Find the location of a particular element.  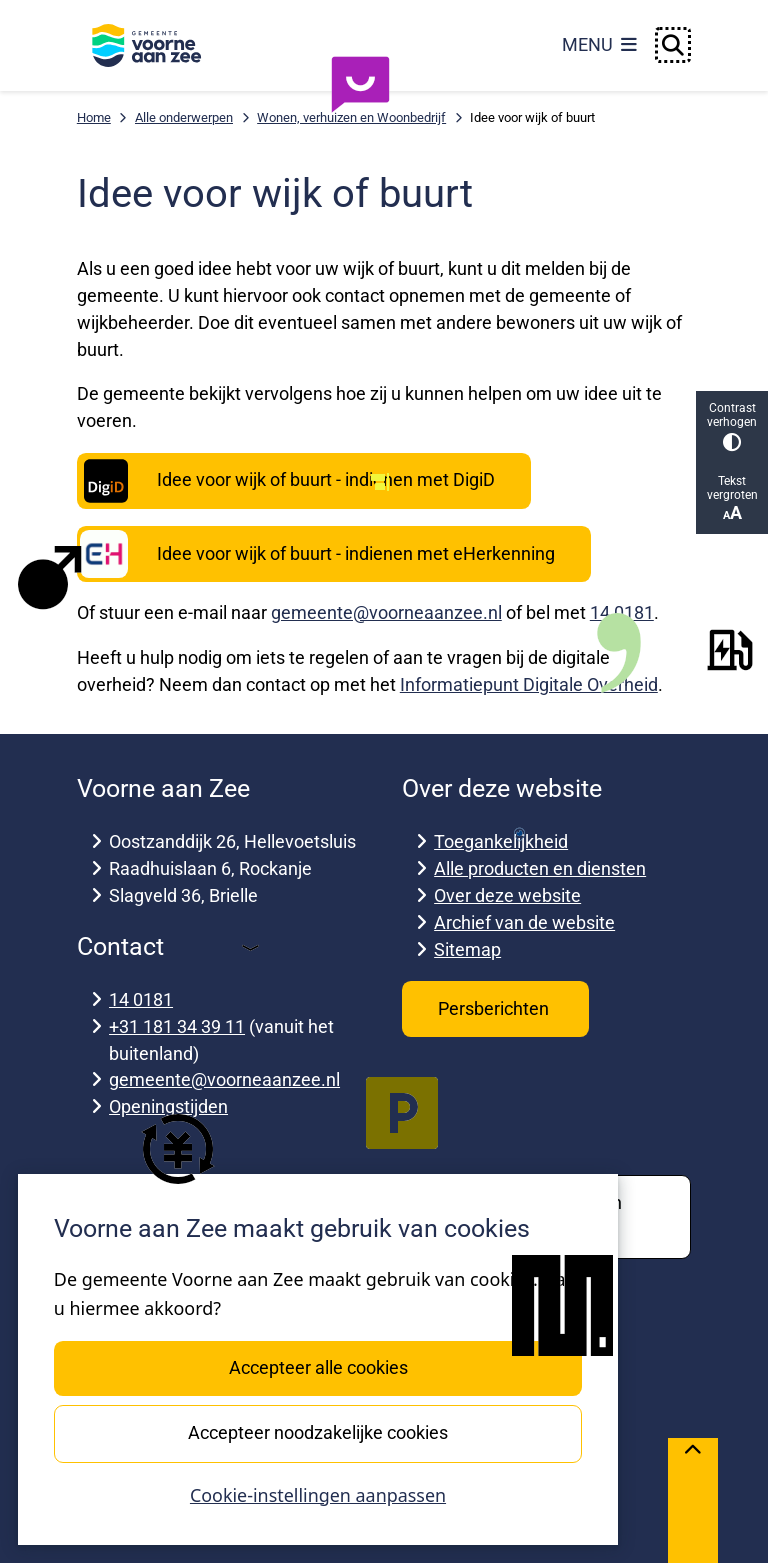

periscope app logo is located at coordinates (519, 834).